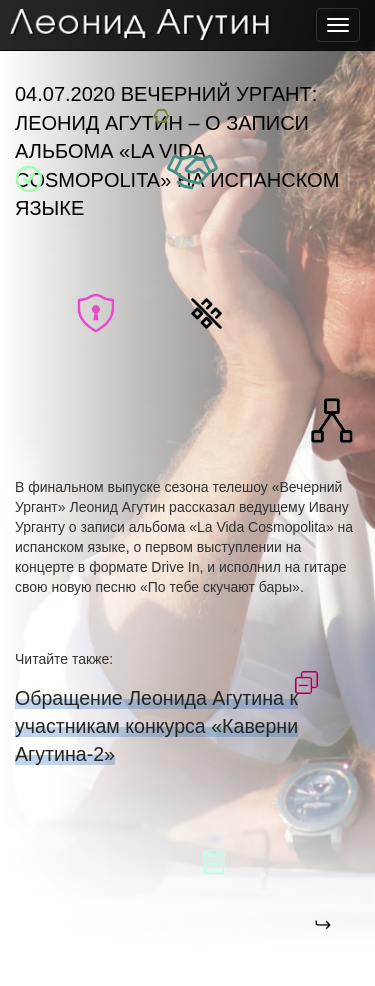  I want to click on view subtype hierarchy in code editor, so click(333, 420).